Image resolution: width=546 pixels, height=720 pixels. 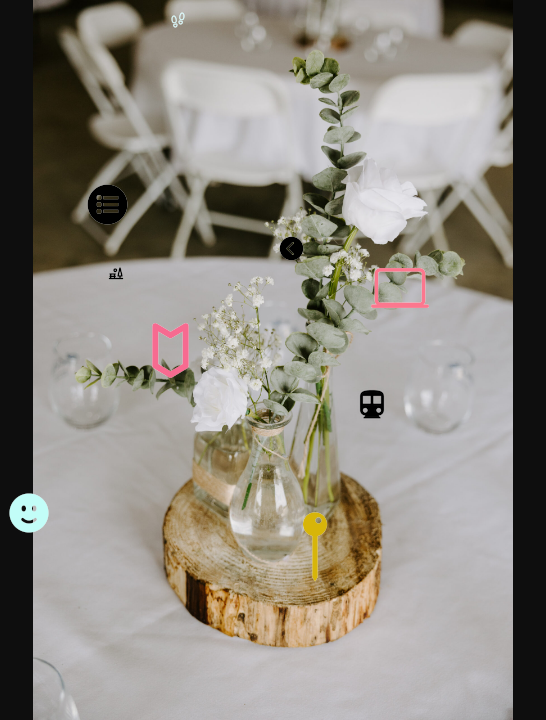 What do you see at coordinates (315, 547) in the screenshot?
I see `mark a location on the map` at bounding box center [315, 547].